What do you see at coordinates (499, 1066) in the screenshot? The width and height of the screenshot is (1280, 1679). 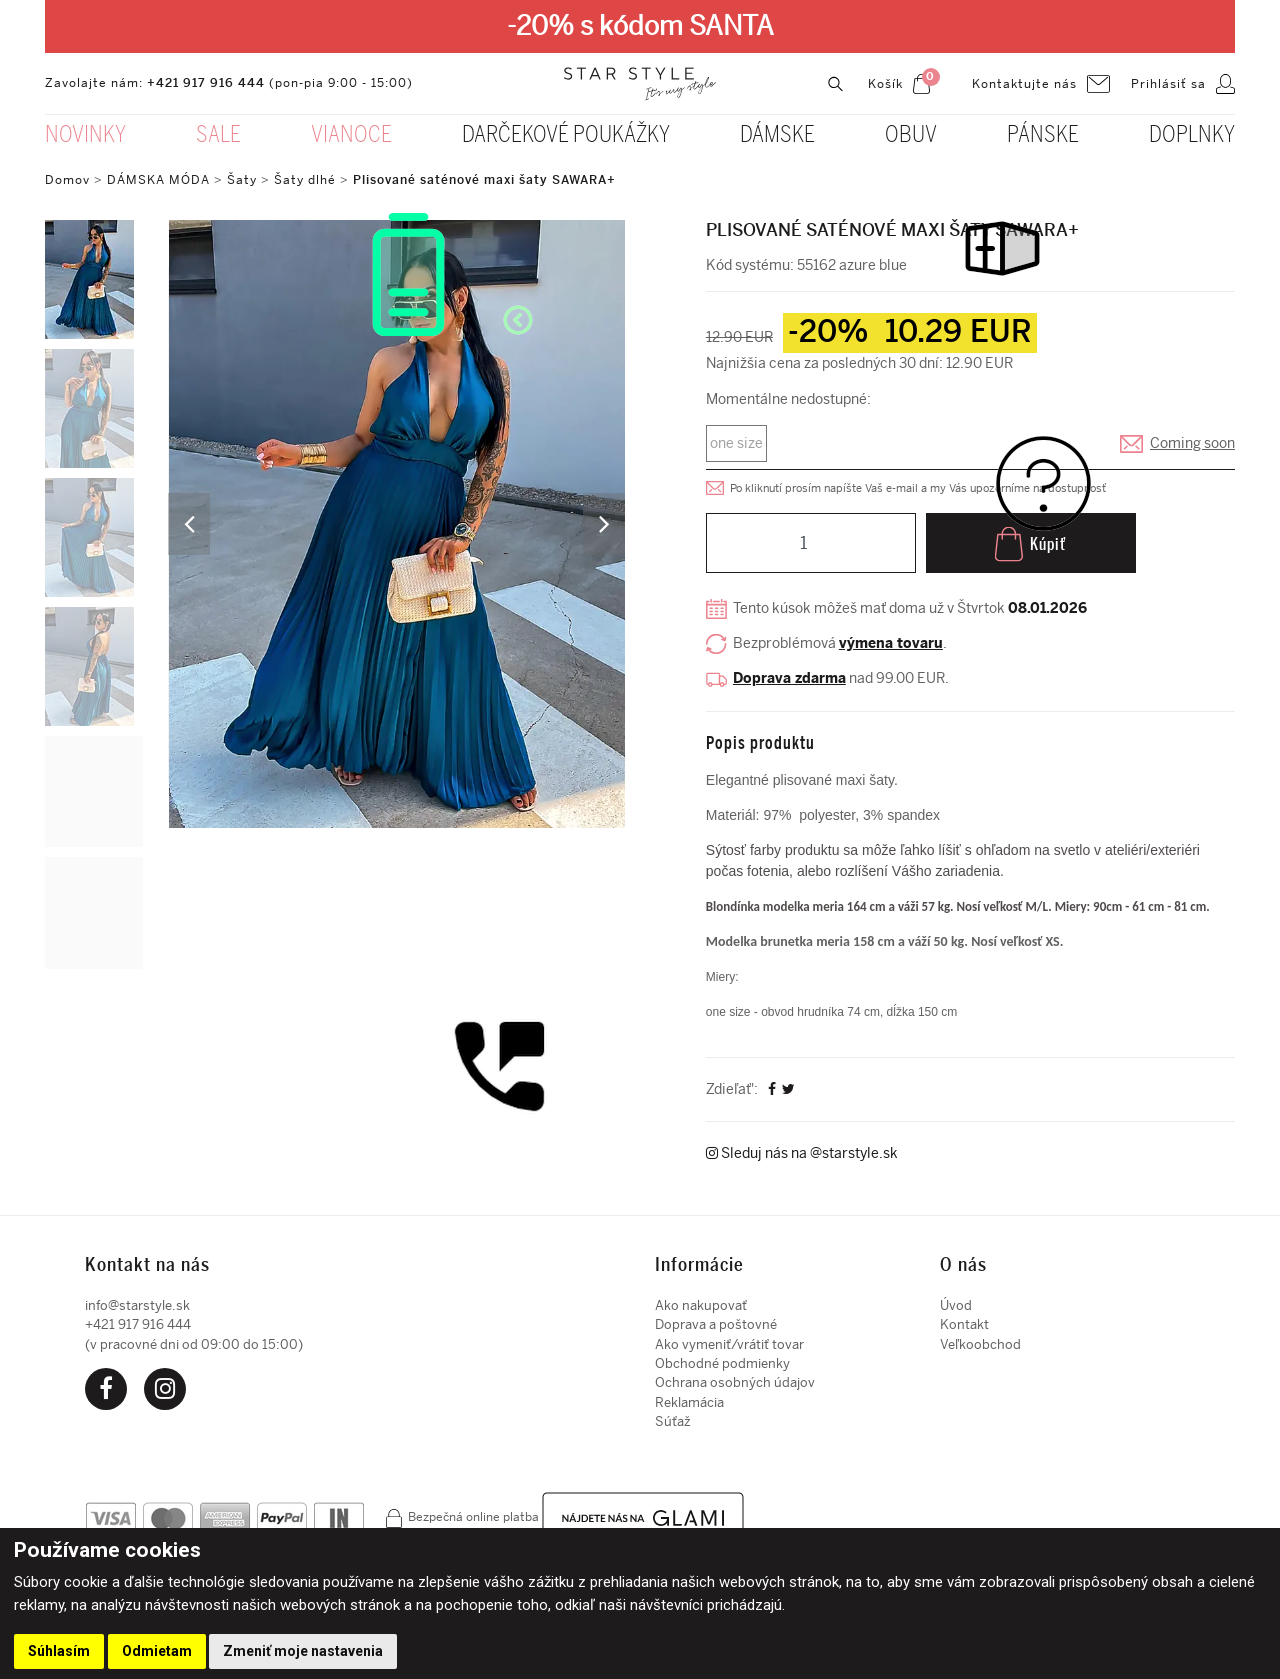 I see `access voicemail or phone messages` at bounding box center [499, 1066].